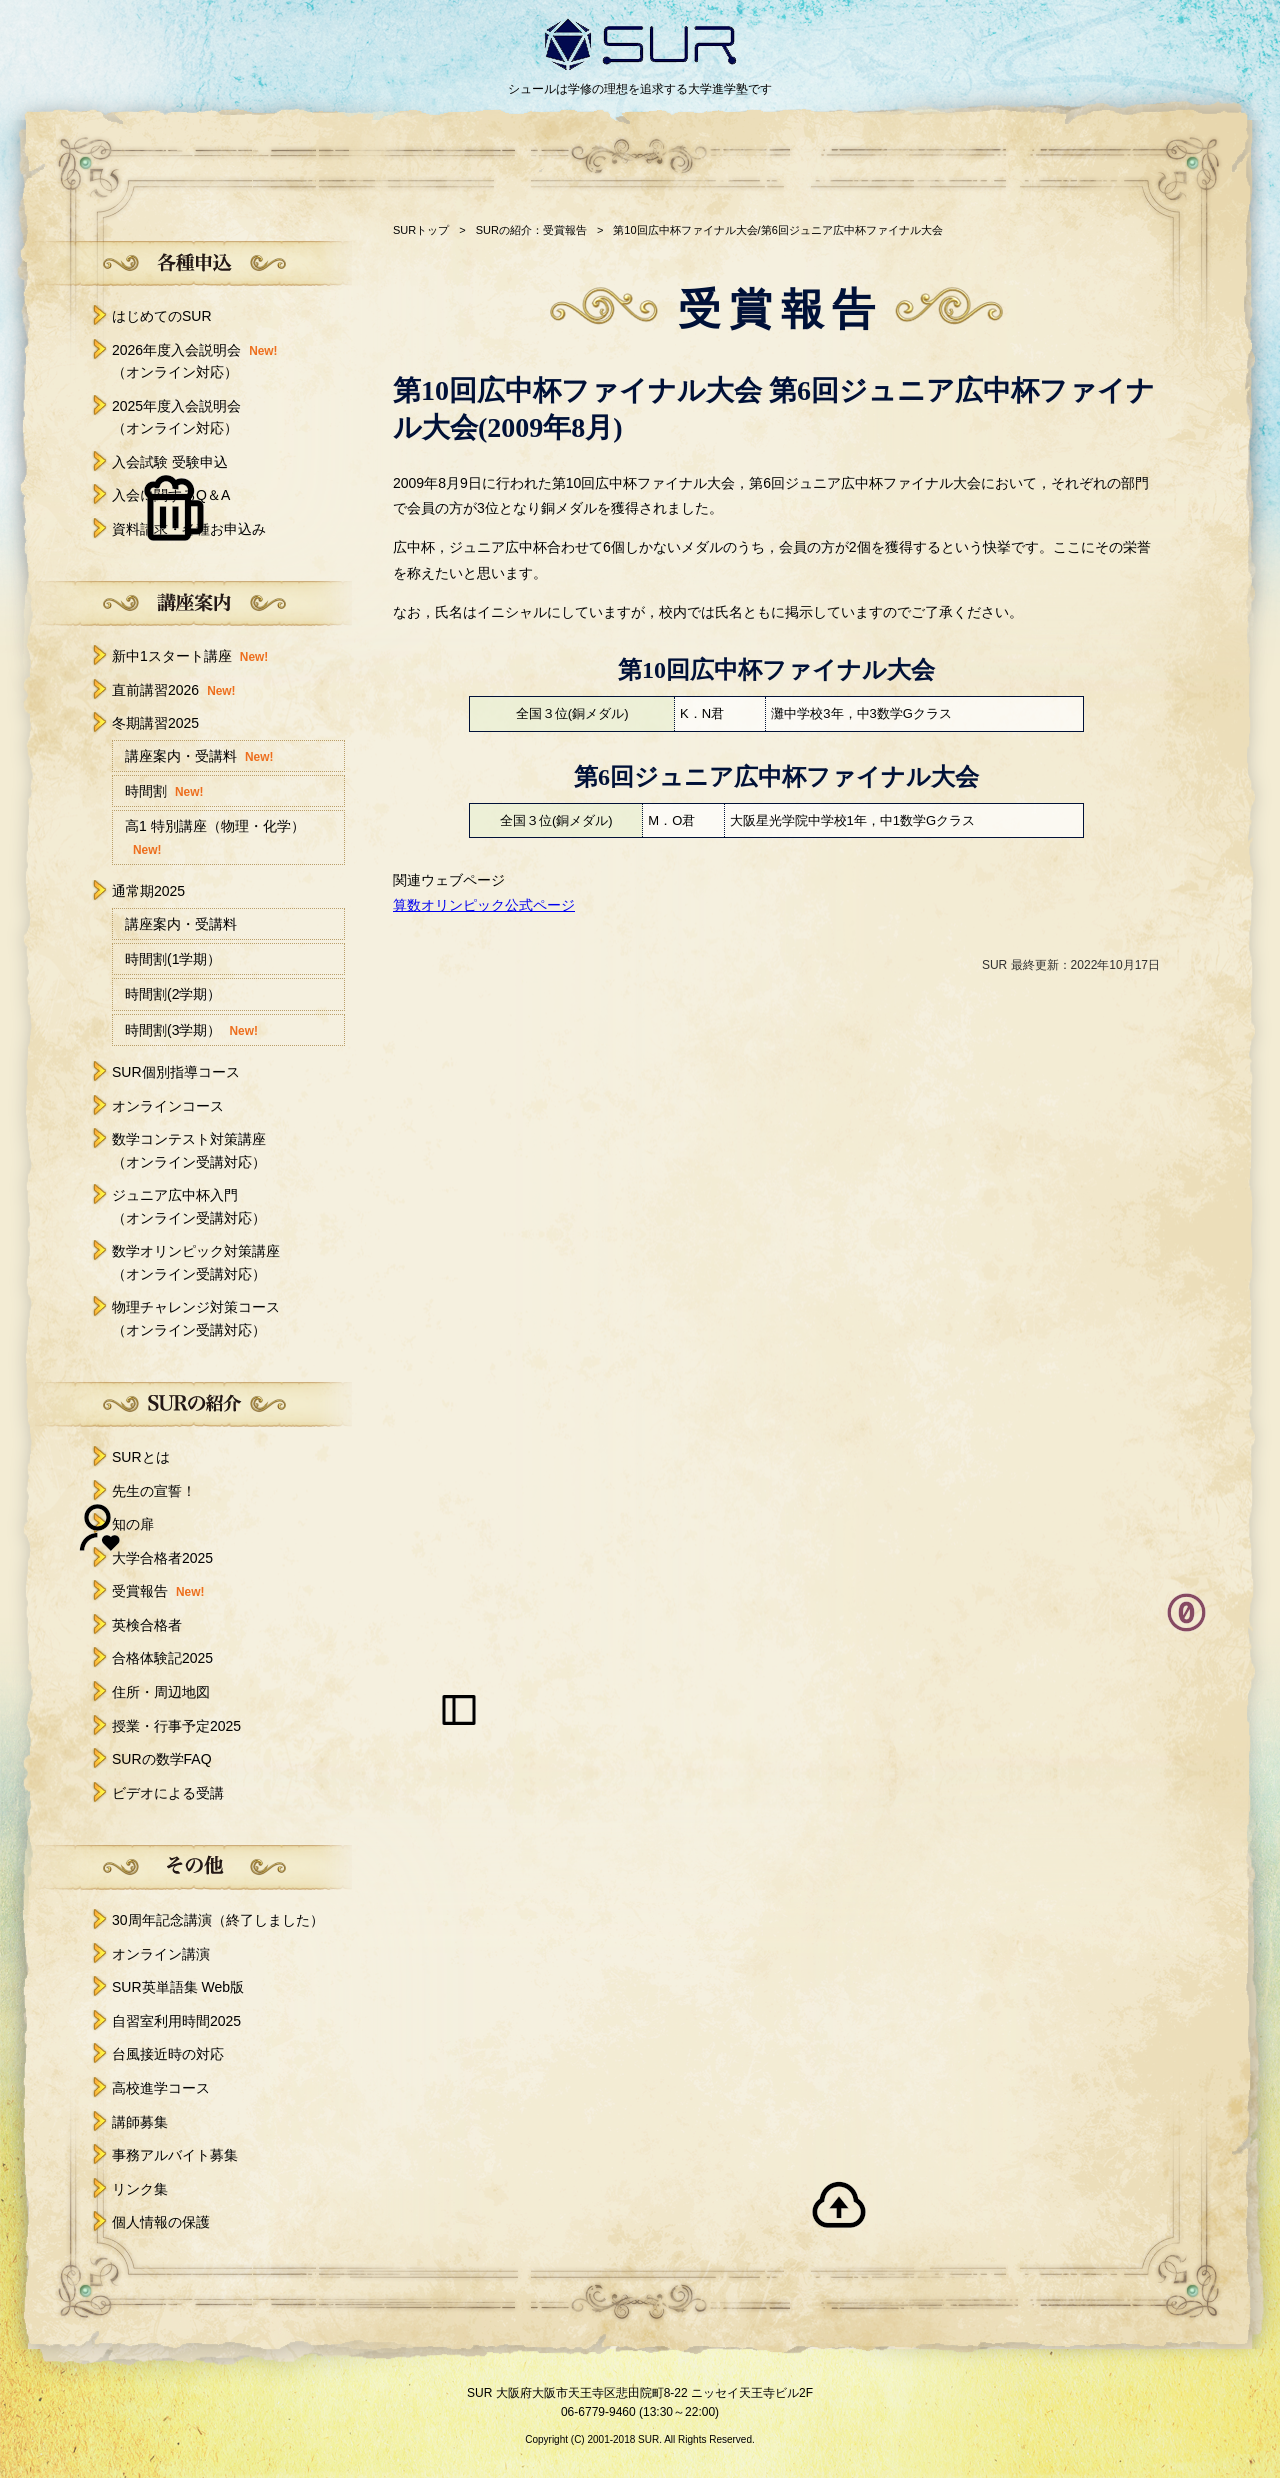 The width and height of the screenshot is (1280, 2478). I want to click on upload file to cloud storage, so click(839, 2206).